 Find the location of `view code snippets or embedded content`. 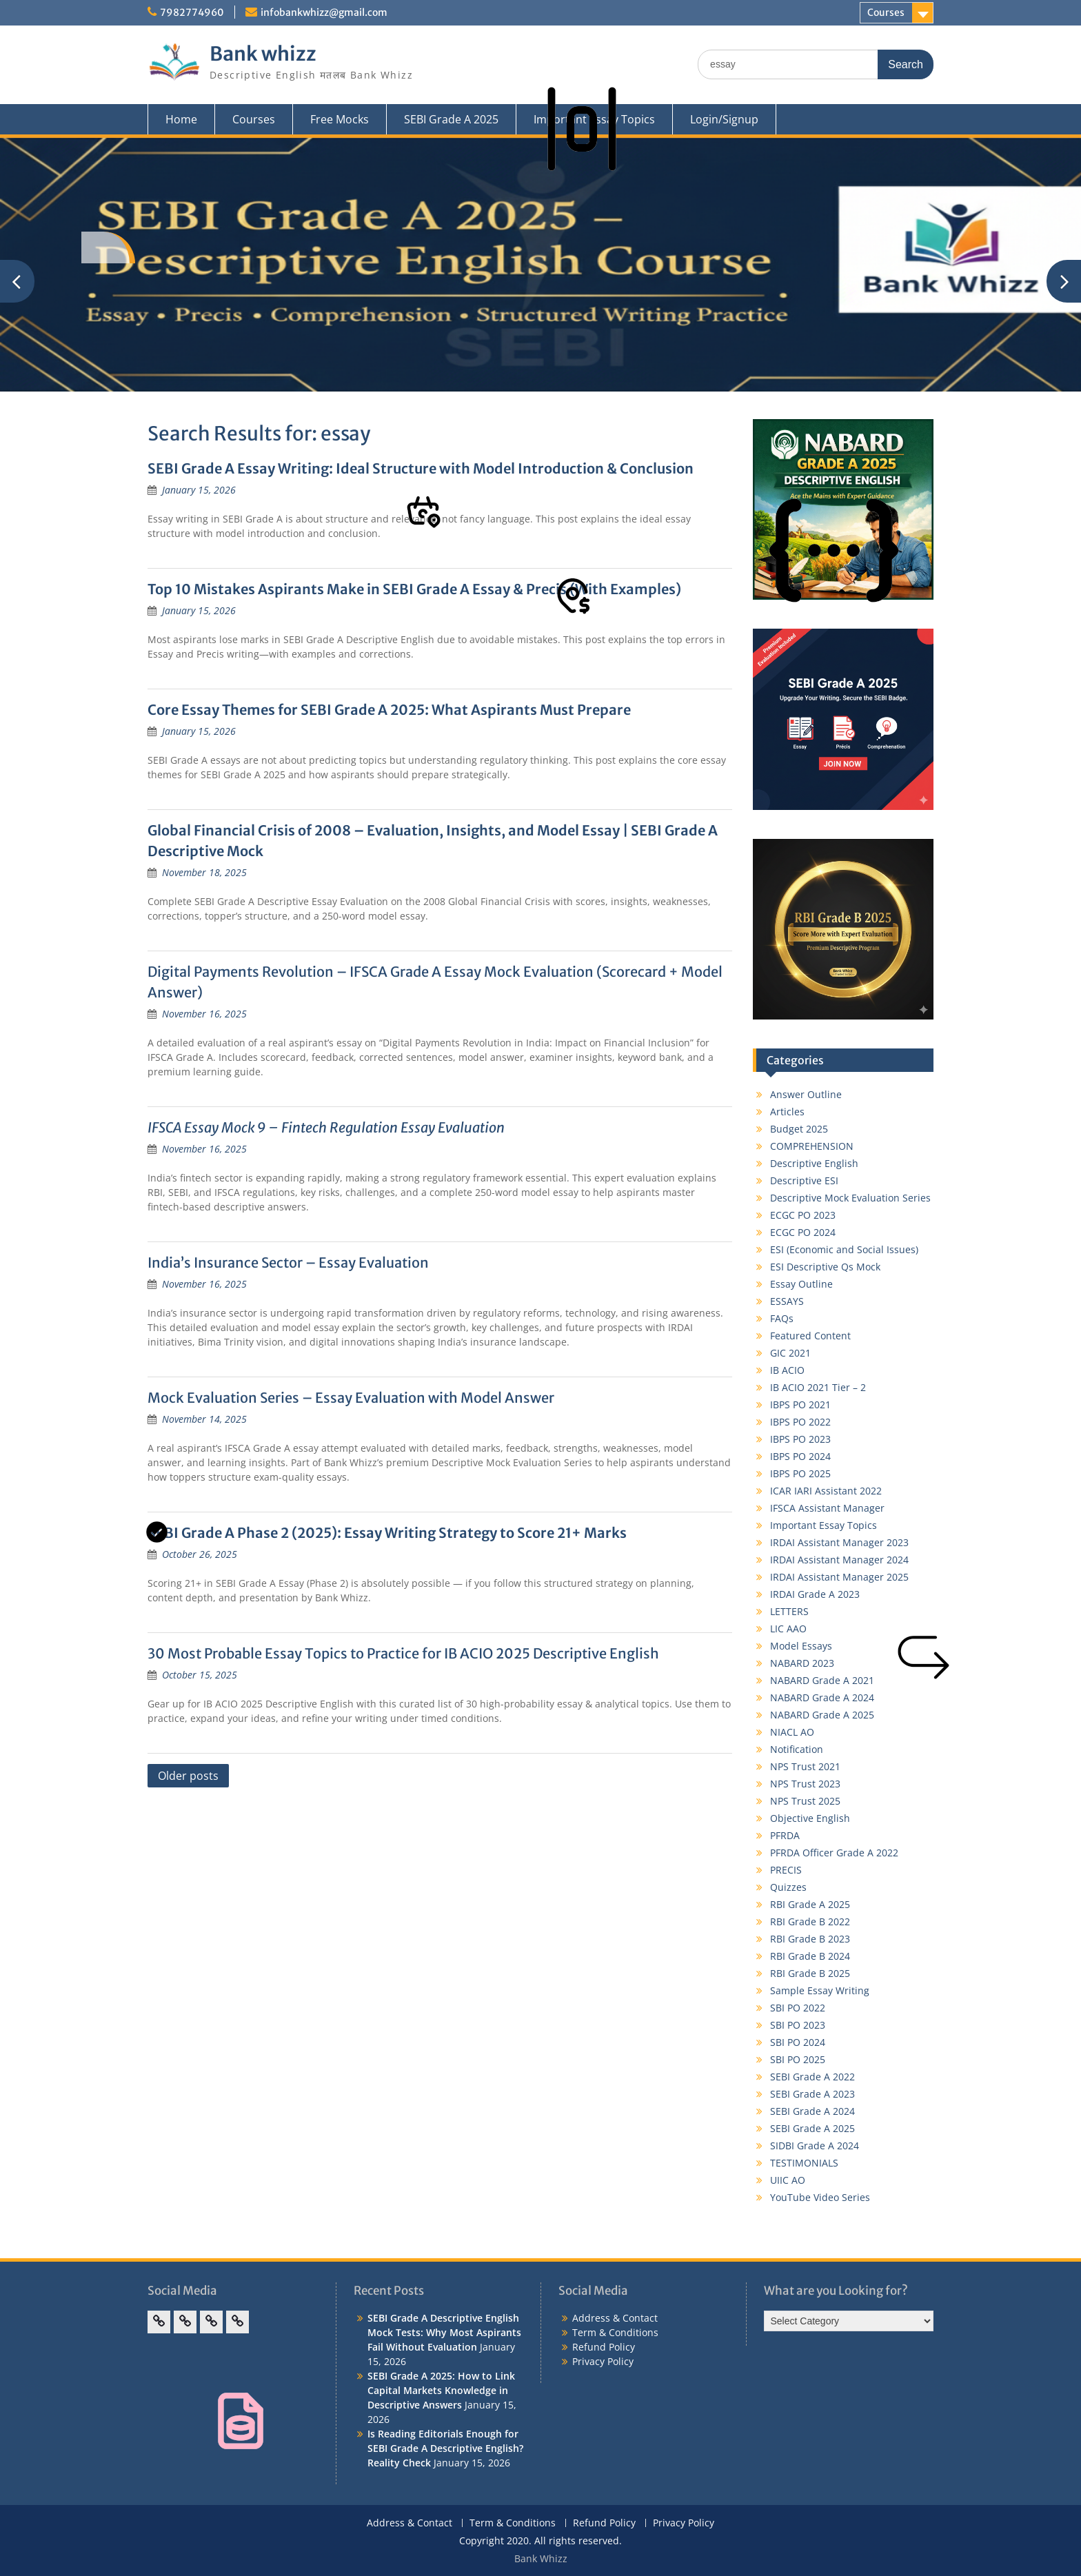

view code snippets or embedded content is located at coordinates (834, 550).